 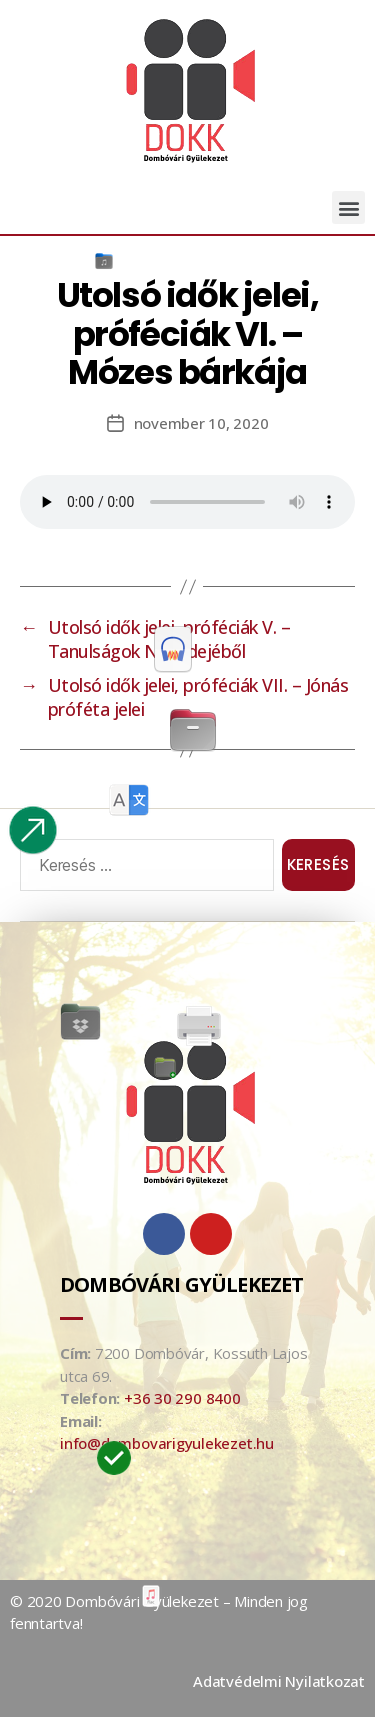 I want to click on open your music folder, so click(x=104, y=261).